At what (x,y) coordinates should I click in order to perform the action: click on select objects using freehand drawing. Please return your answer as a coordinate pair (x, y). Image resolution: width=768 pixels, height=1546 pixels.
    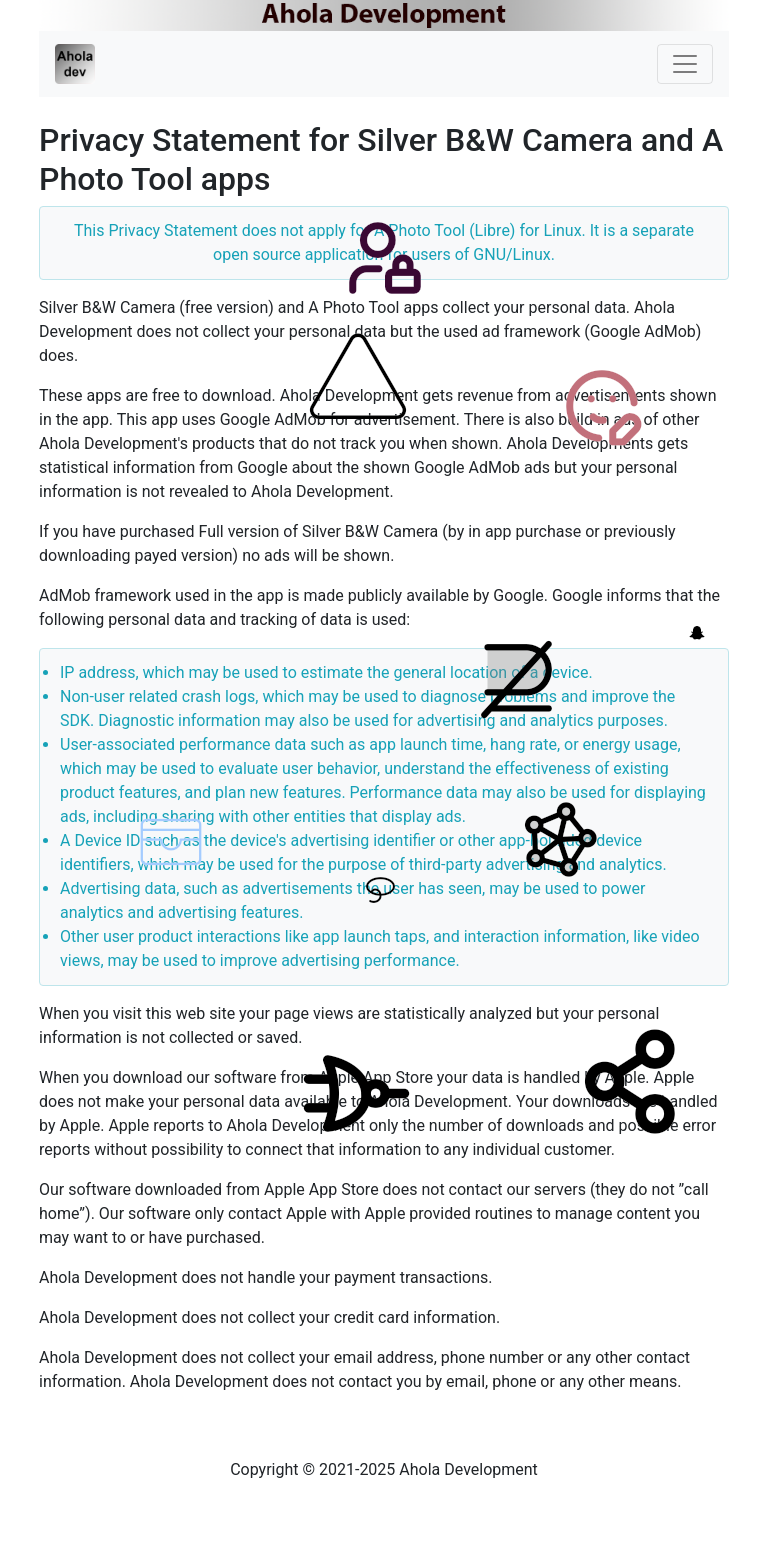
    Looking at the image, I should click on (380, 888).